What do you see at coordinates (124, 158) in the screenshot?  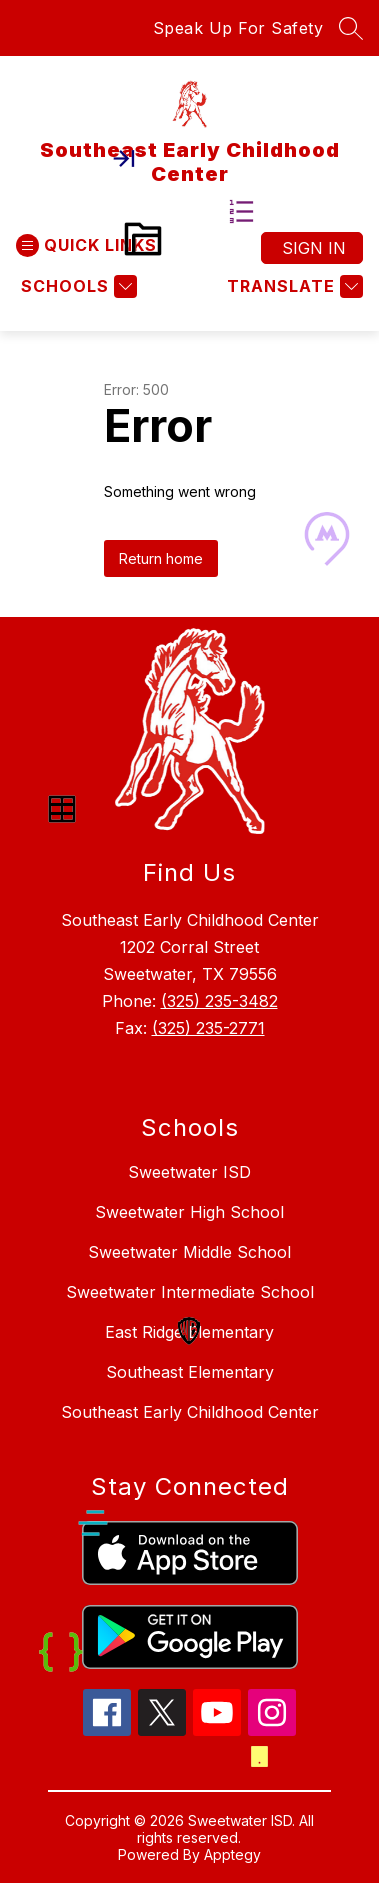 I see `collapse panel to the right` at bounding box center [124, 158].